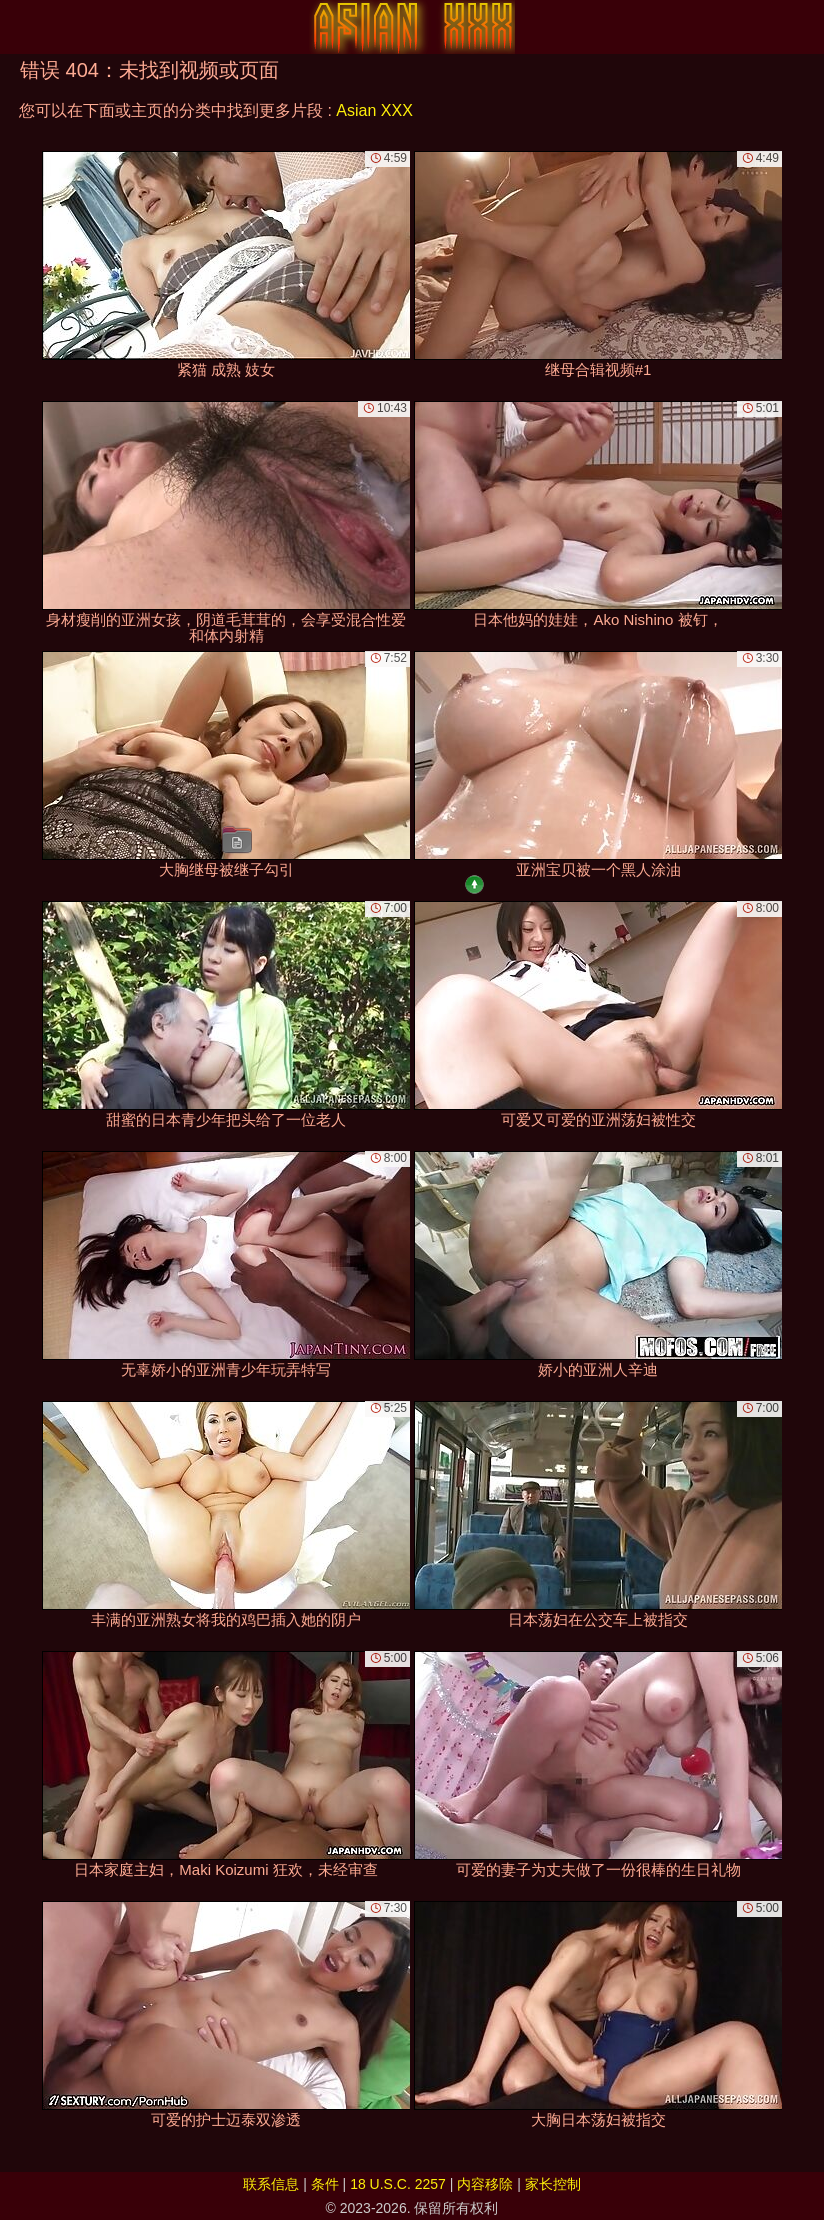 The width and height of the screenshot is (824, 2220). What do you see at coordinates (474, 884) in the screenshot?
I see `software update available for installation` at bounding box center [474, 884].